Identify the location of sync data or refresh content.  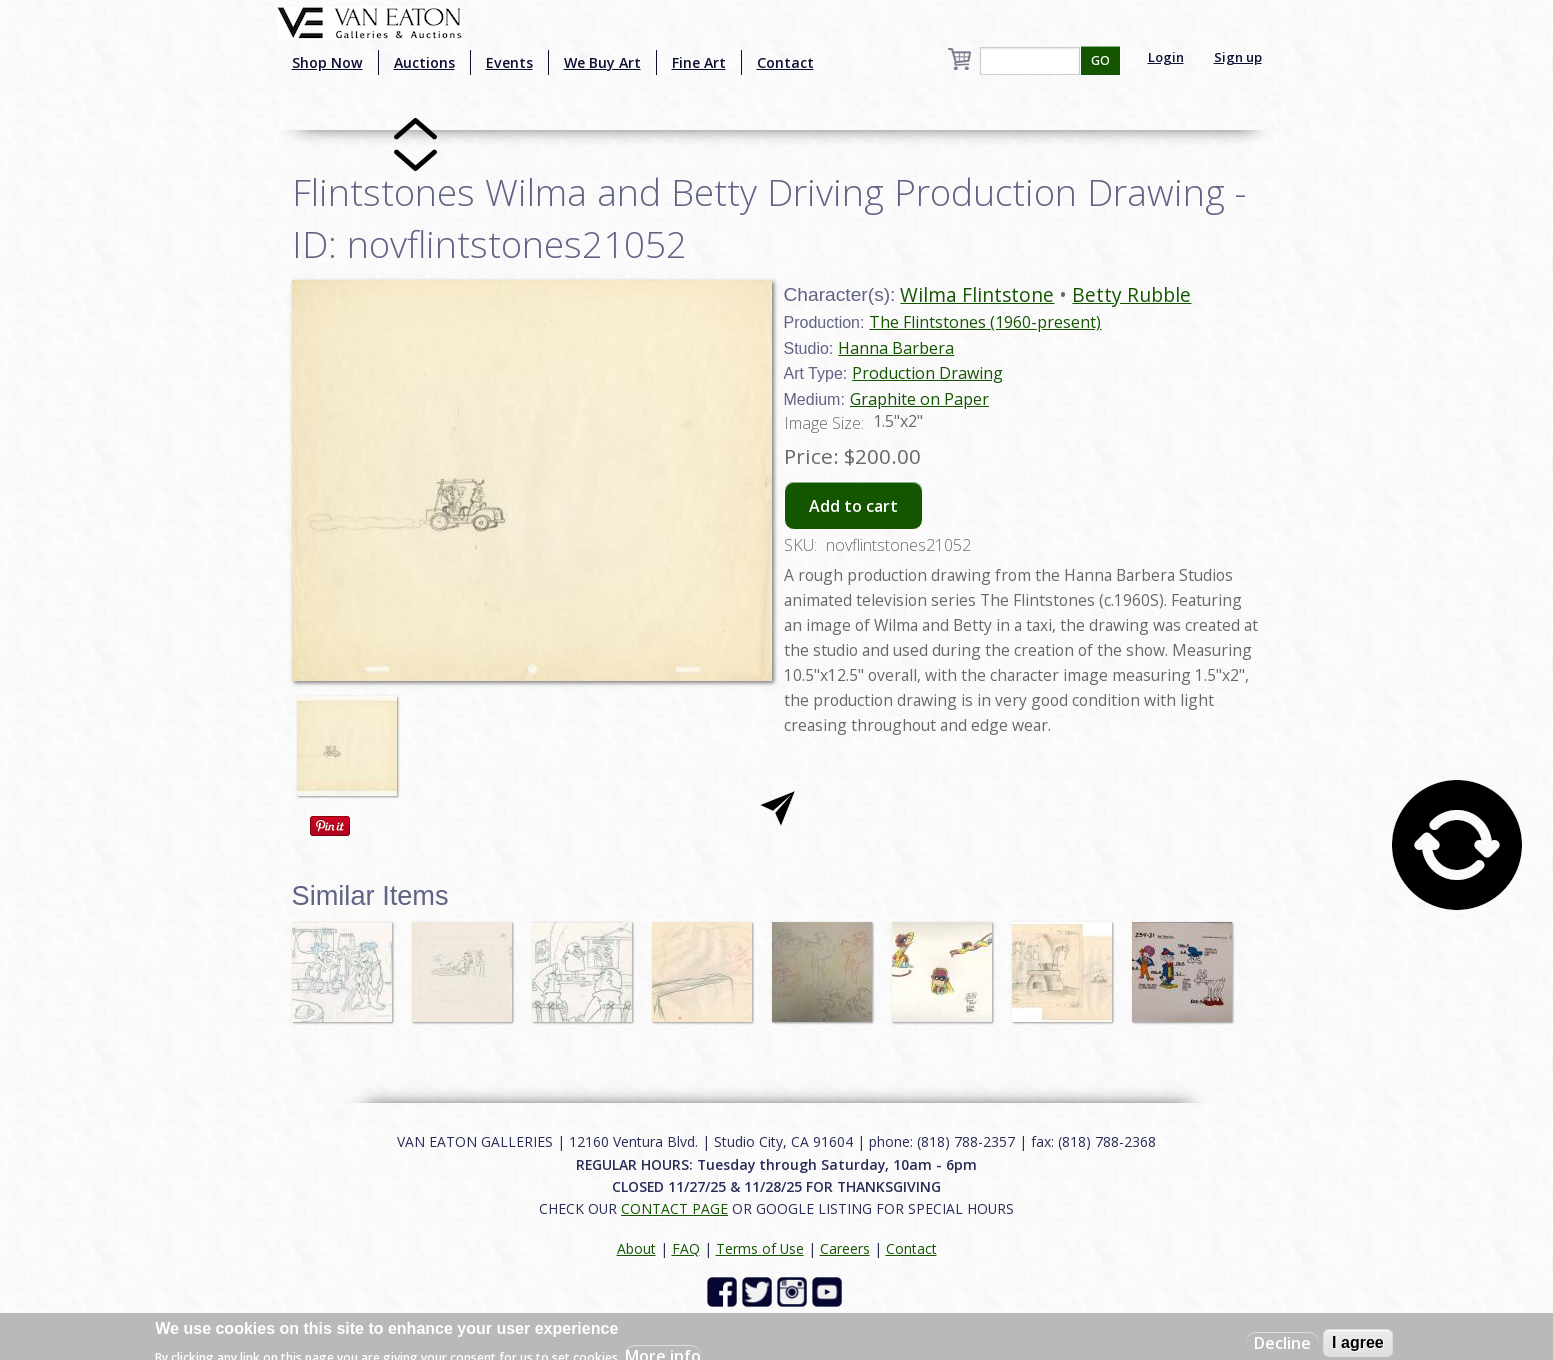
(1457, 845).